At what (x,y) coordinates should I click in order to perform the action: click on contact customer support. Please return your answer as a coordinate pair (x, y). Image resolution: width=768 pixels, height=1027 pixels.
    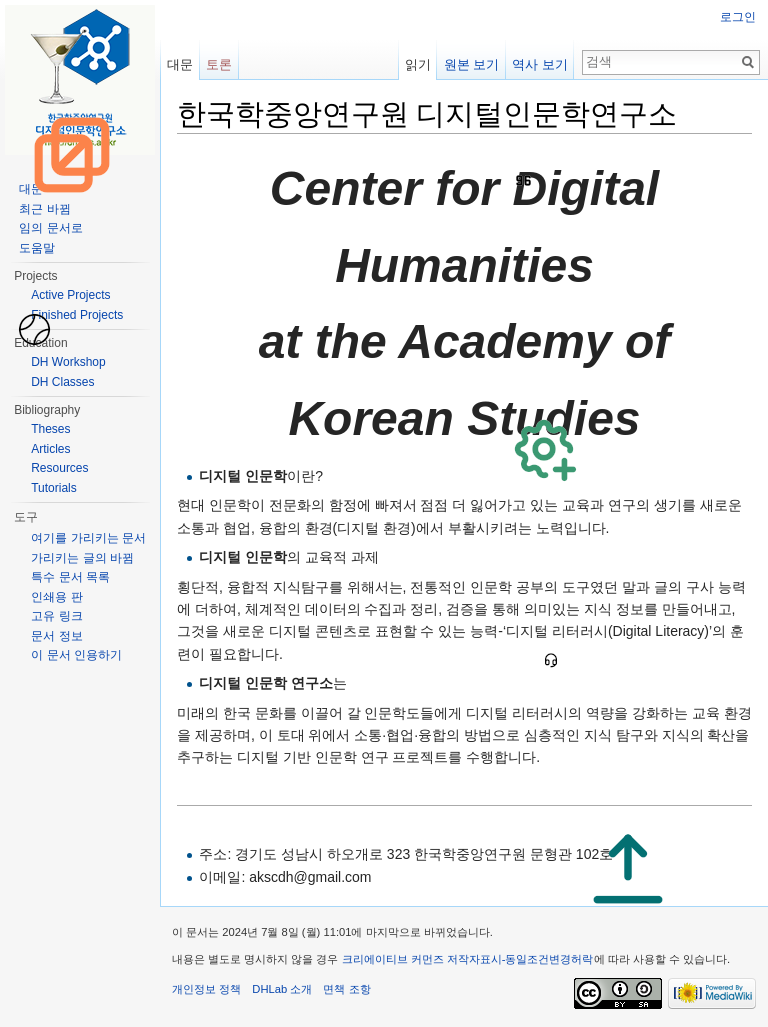
    Looking at the image, I should click on (551, 660).